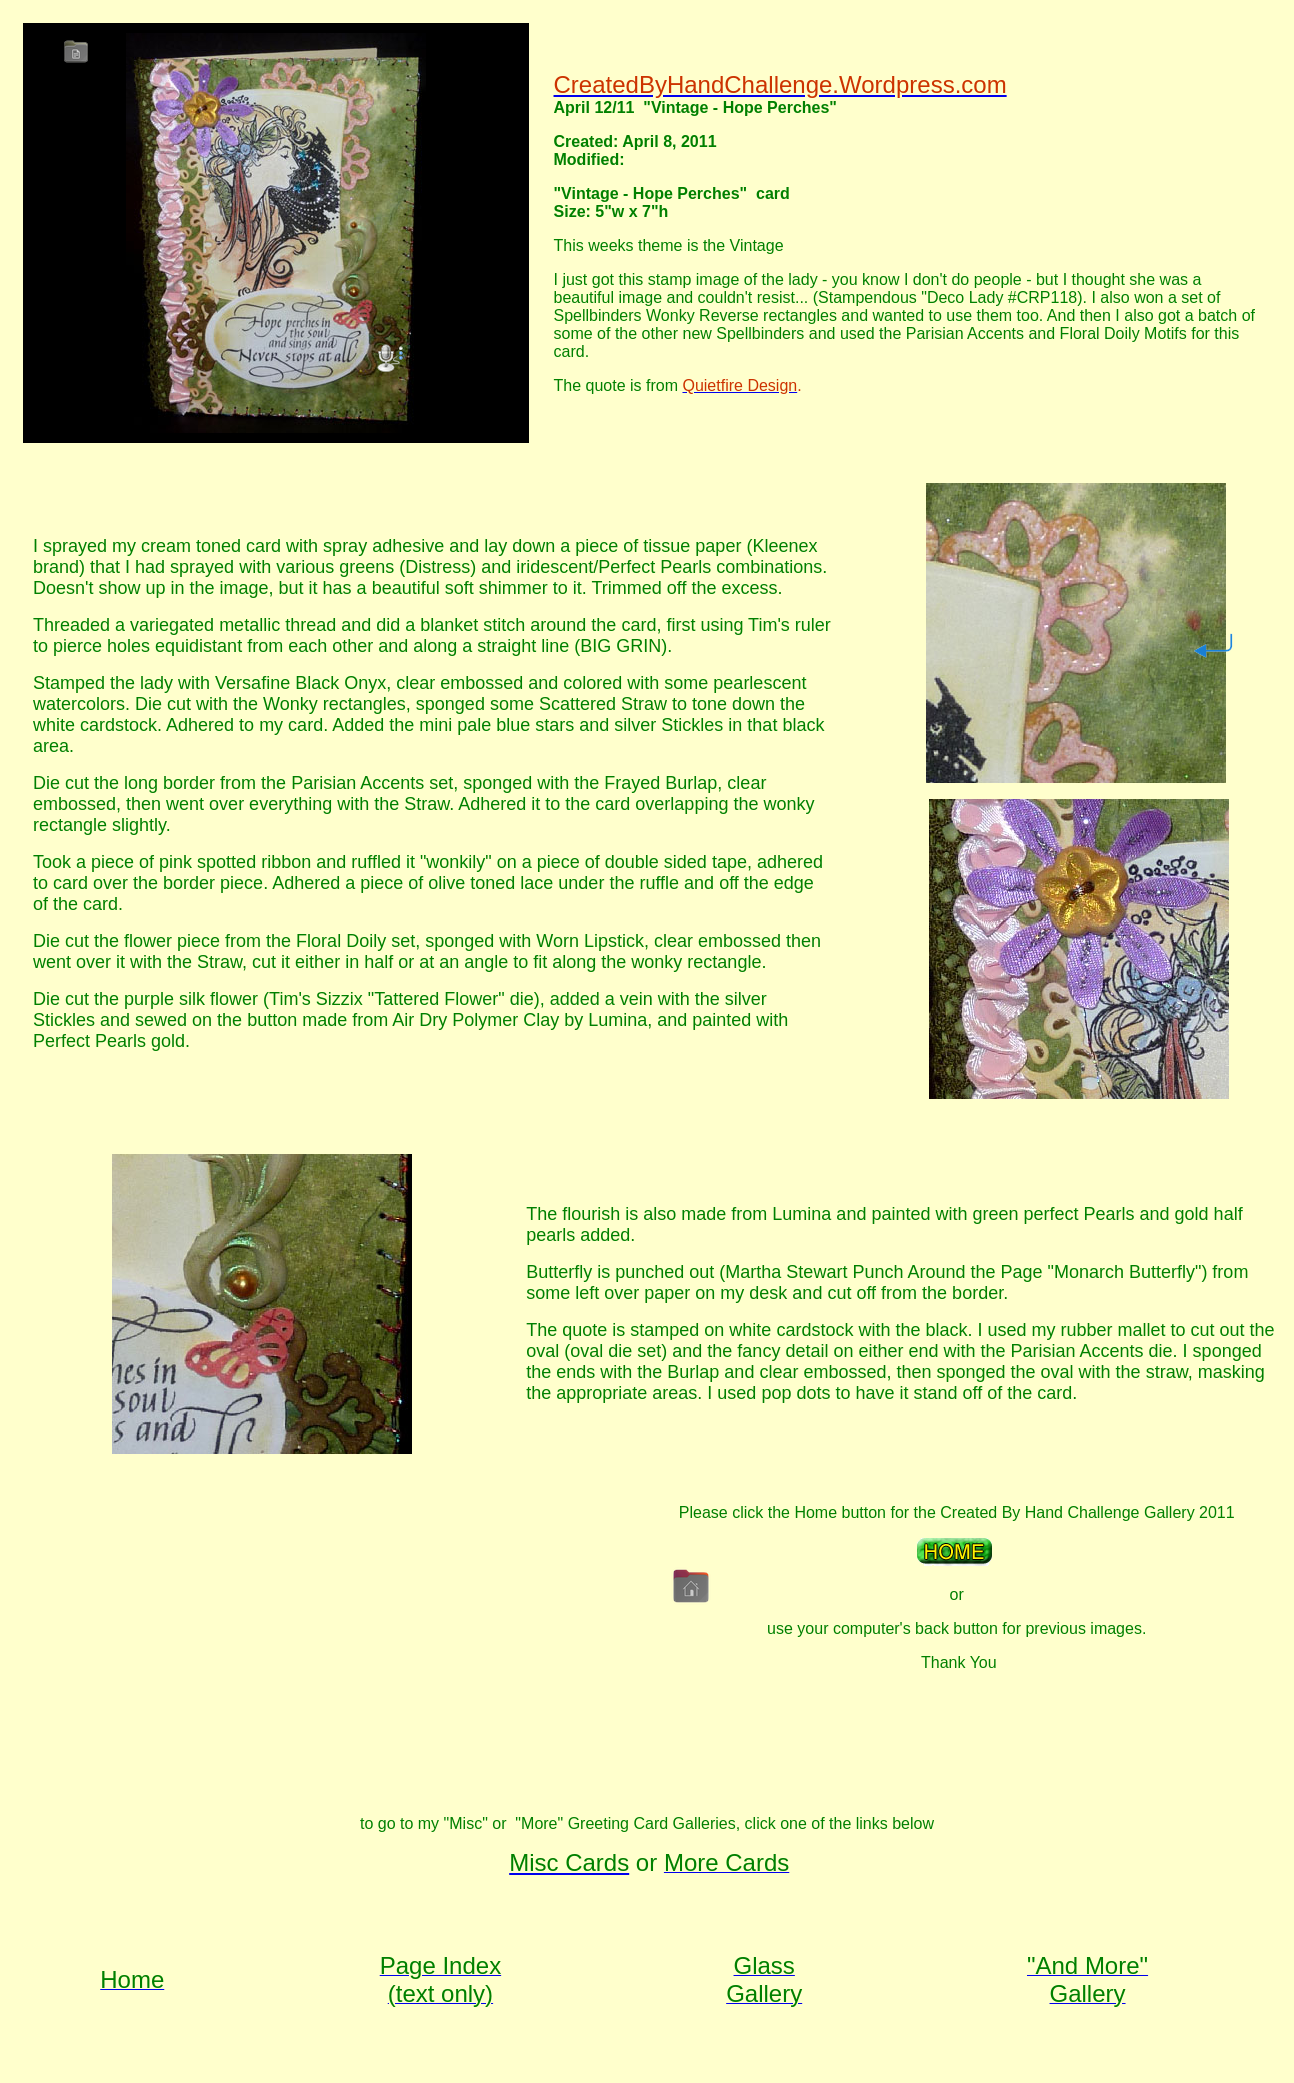 The image size is (1294, 2083). Describe the element at coordinates (390, 358) in the screenshot. I see `microphone input at medium sensitivity level` at that location.